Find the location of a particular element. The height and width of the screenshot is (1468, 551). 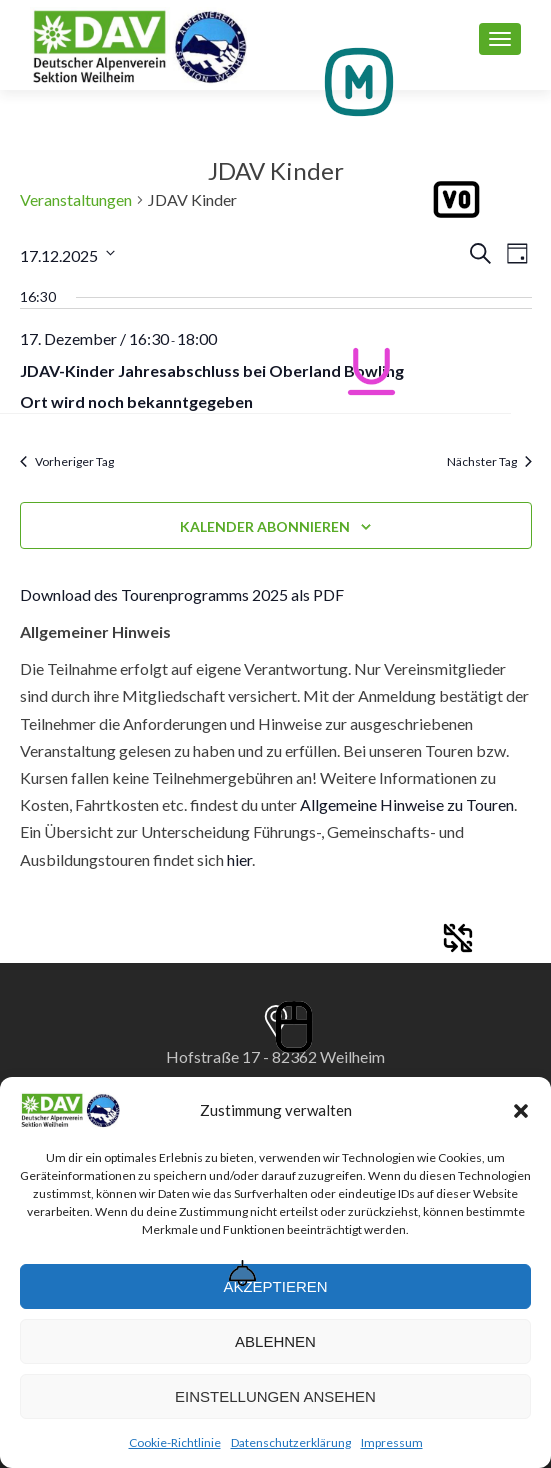

toggle pendant lamp on/off is located at coordinates (242, 1274).